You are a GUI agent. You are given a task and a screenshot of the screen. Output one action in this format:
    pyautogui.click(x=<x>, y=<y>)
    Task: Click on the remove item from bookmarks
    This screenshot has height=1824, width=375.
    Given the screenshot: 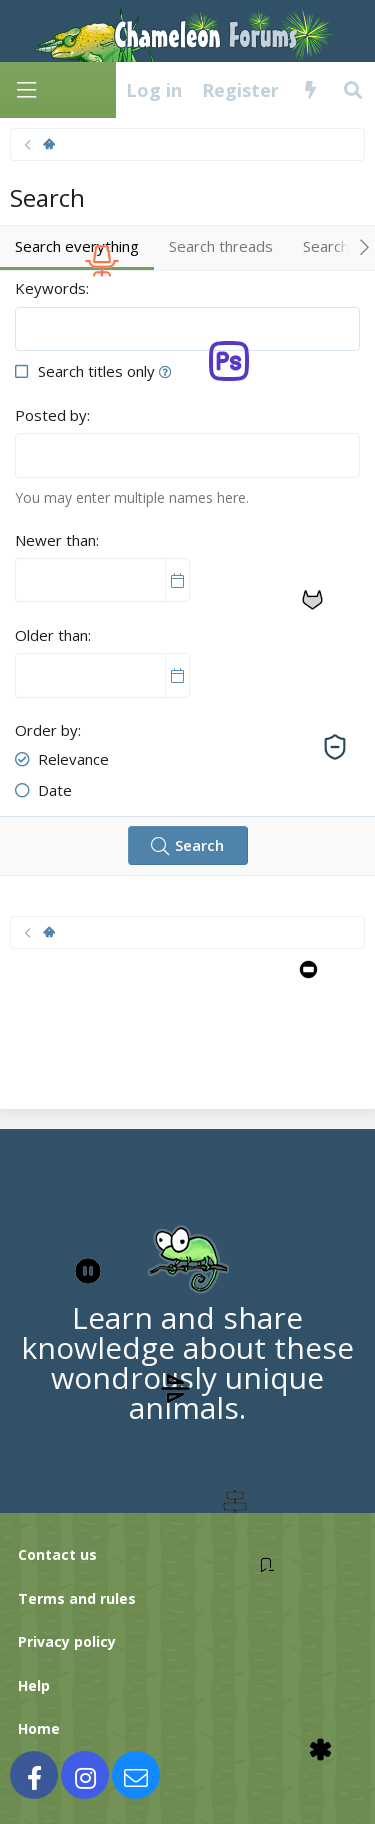 What is the action you would take?
    pyautogui.click(x=266, y=1565)
    